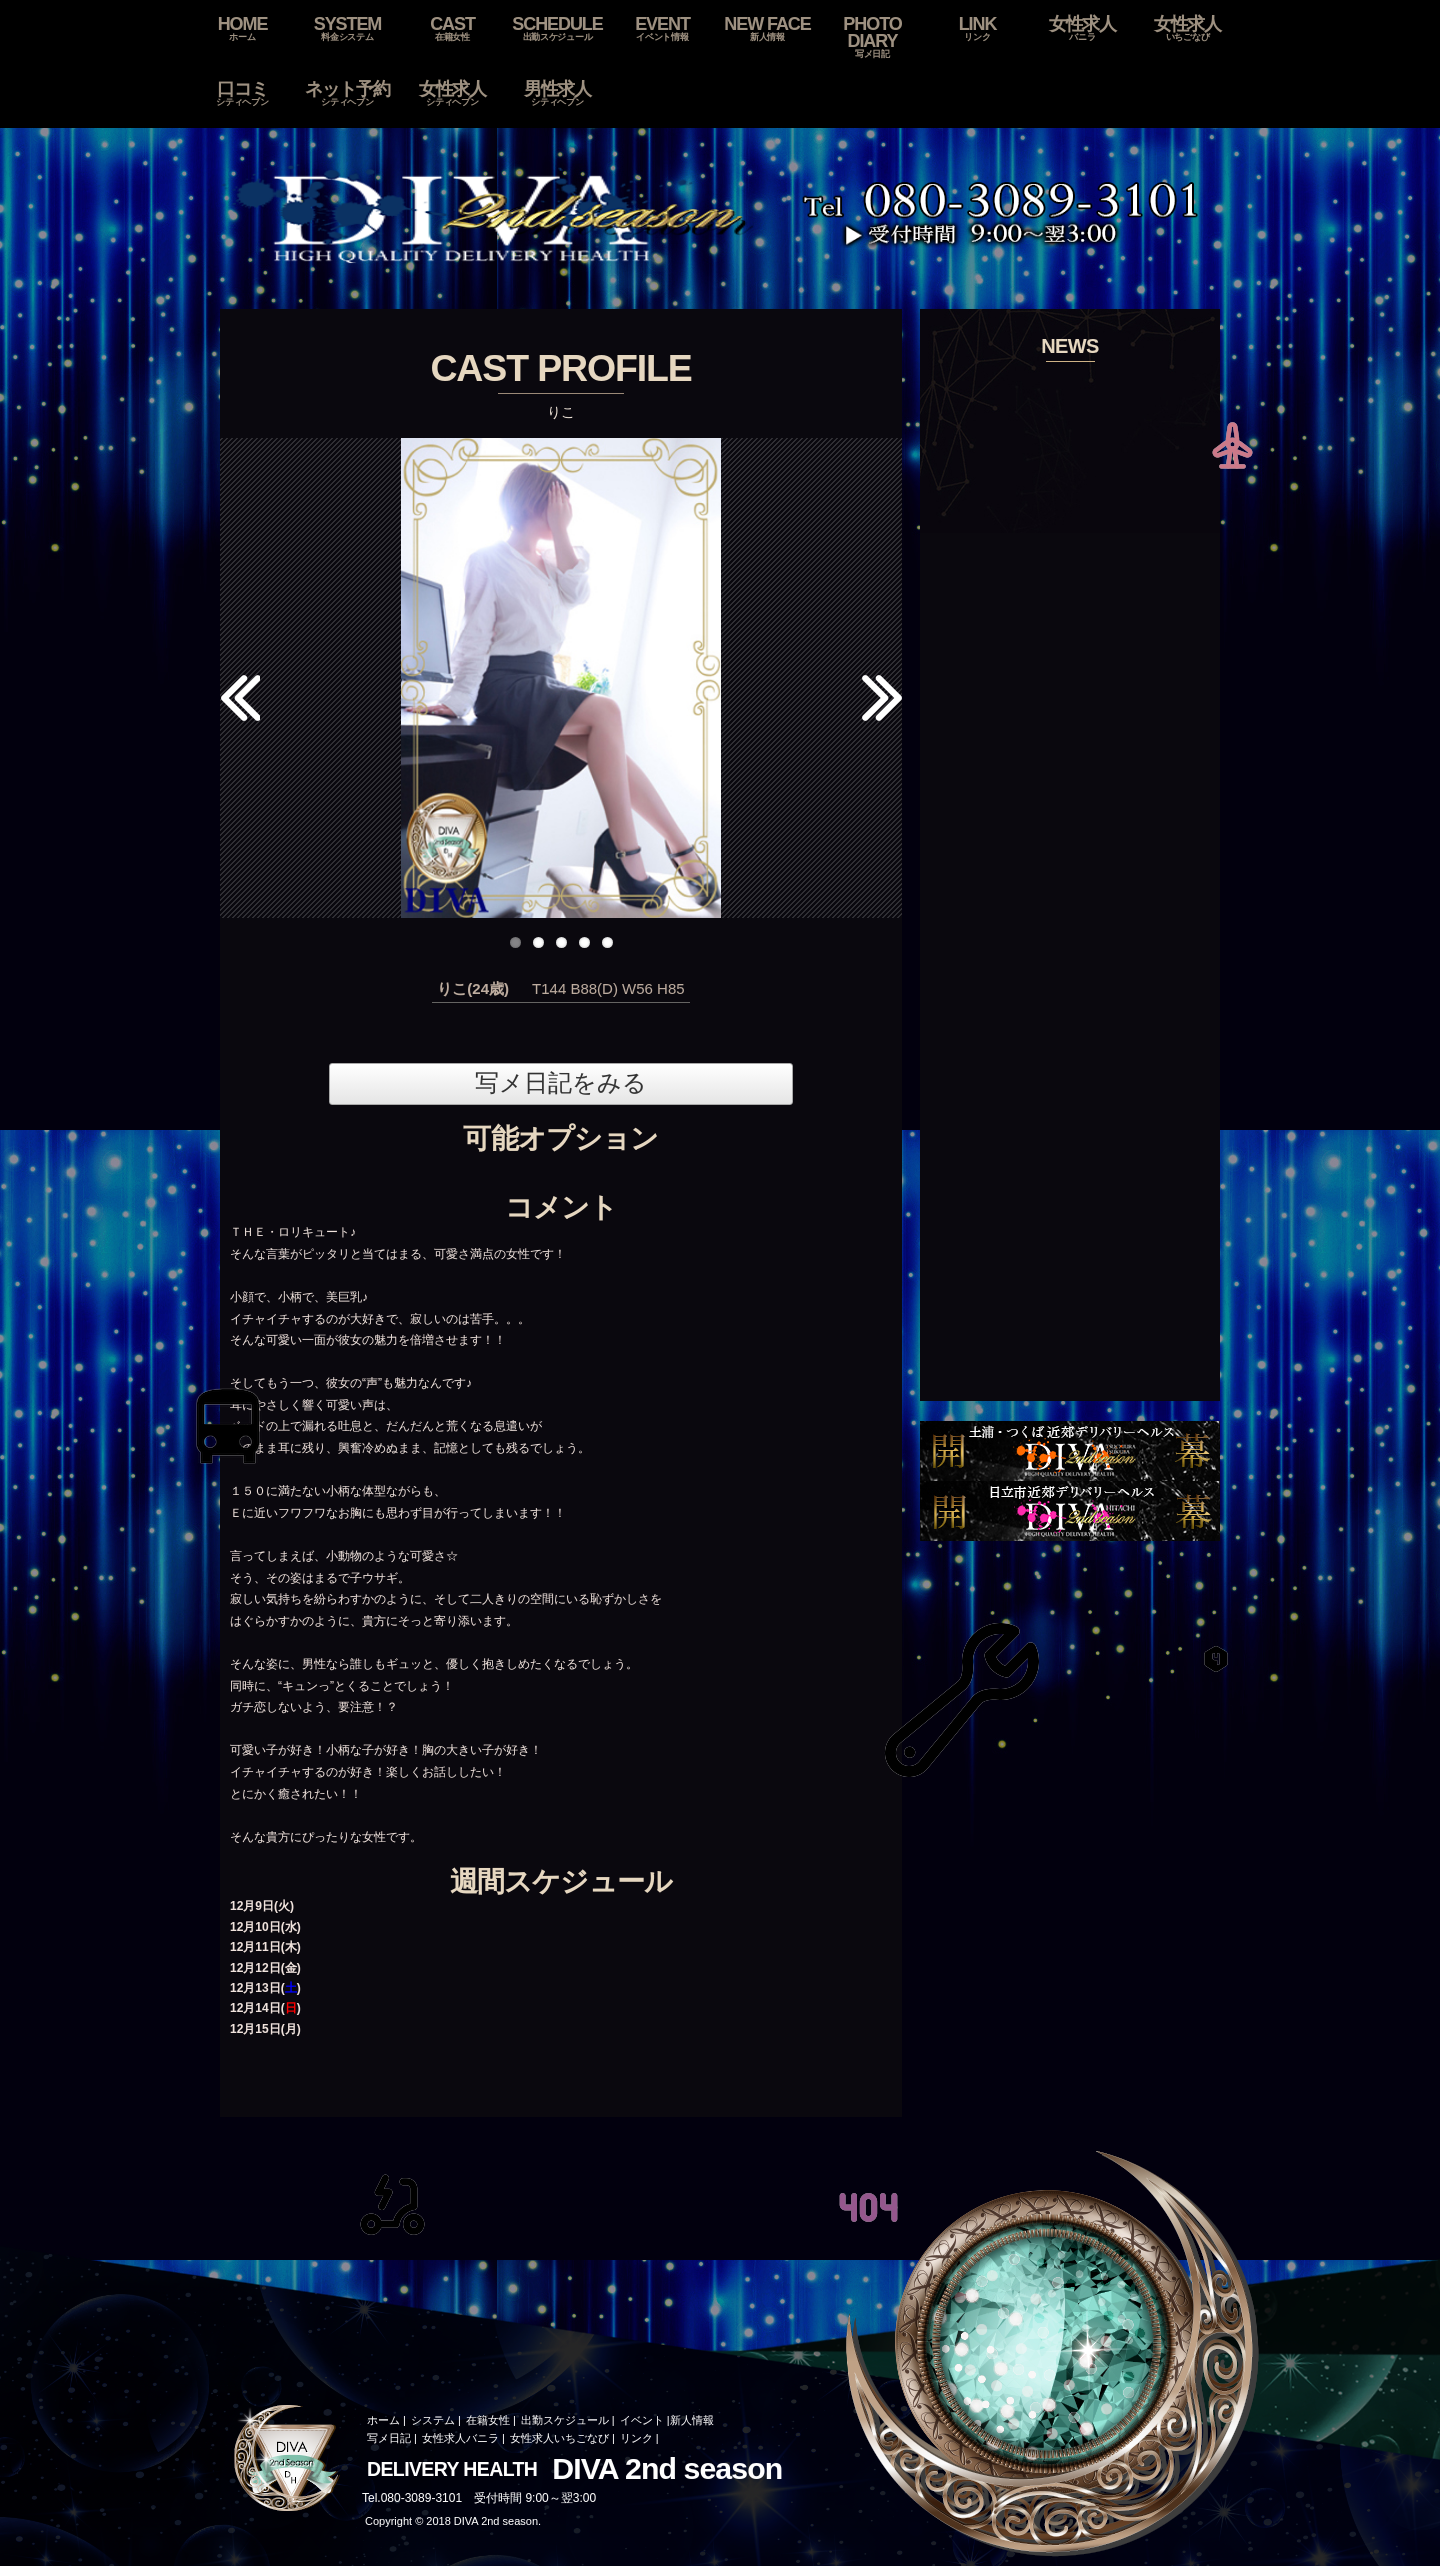  Describe the element at coordinates (1216, 1659) in the screenshot. I see `step 4 in a multi-step process` at that location.